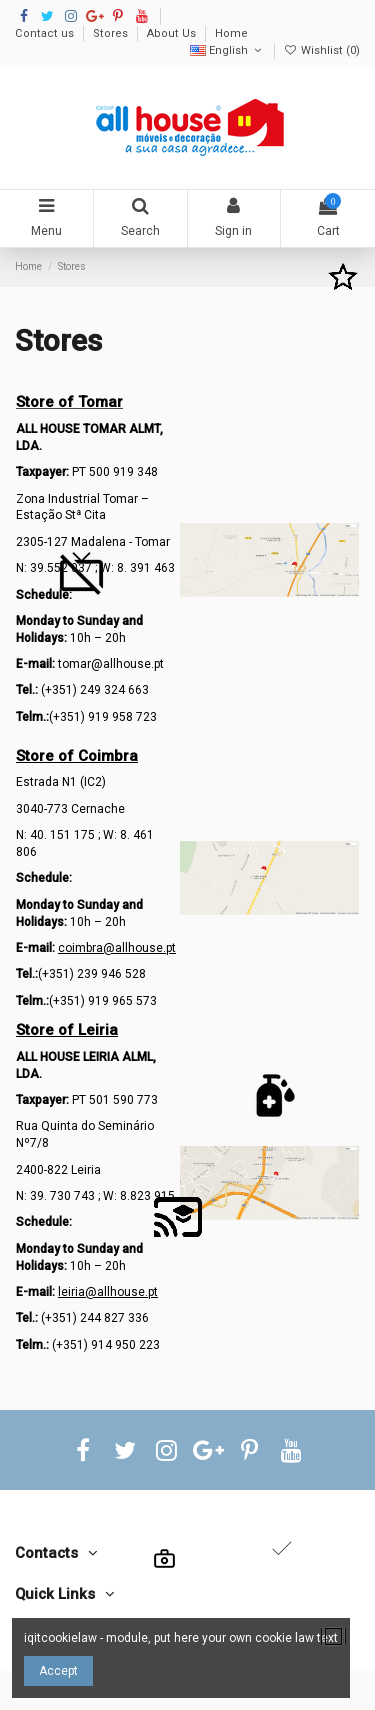  What do you see at coordinates (273, 1095) in the screenshot?
I see `access hand sanitizer station information` at bounding box center [273, 1095].